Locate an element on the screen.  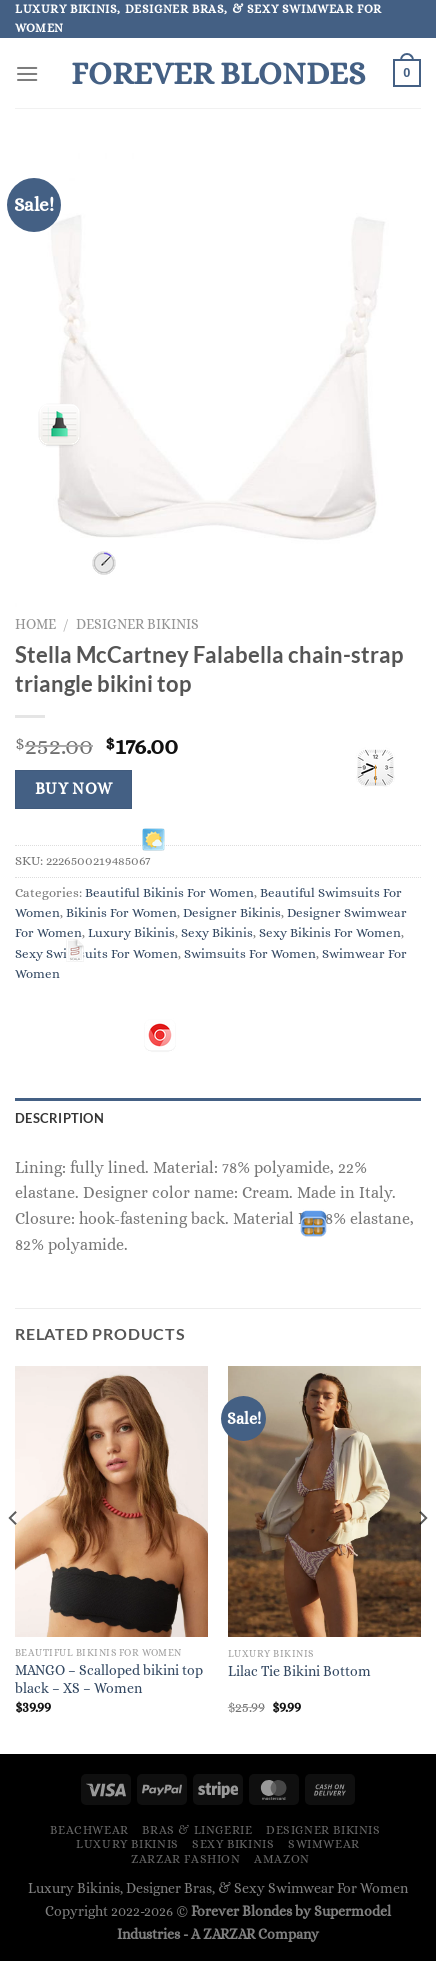
a scala source code file is located at coordinates (75, 951).